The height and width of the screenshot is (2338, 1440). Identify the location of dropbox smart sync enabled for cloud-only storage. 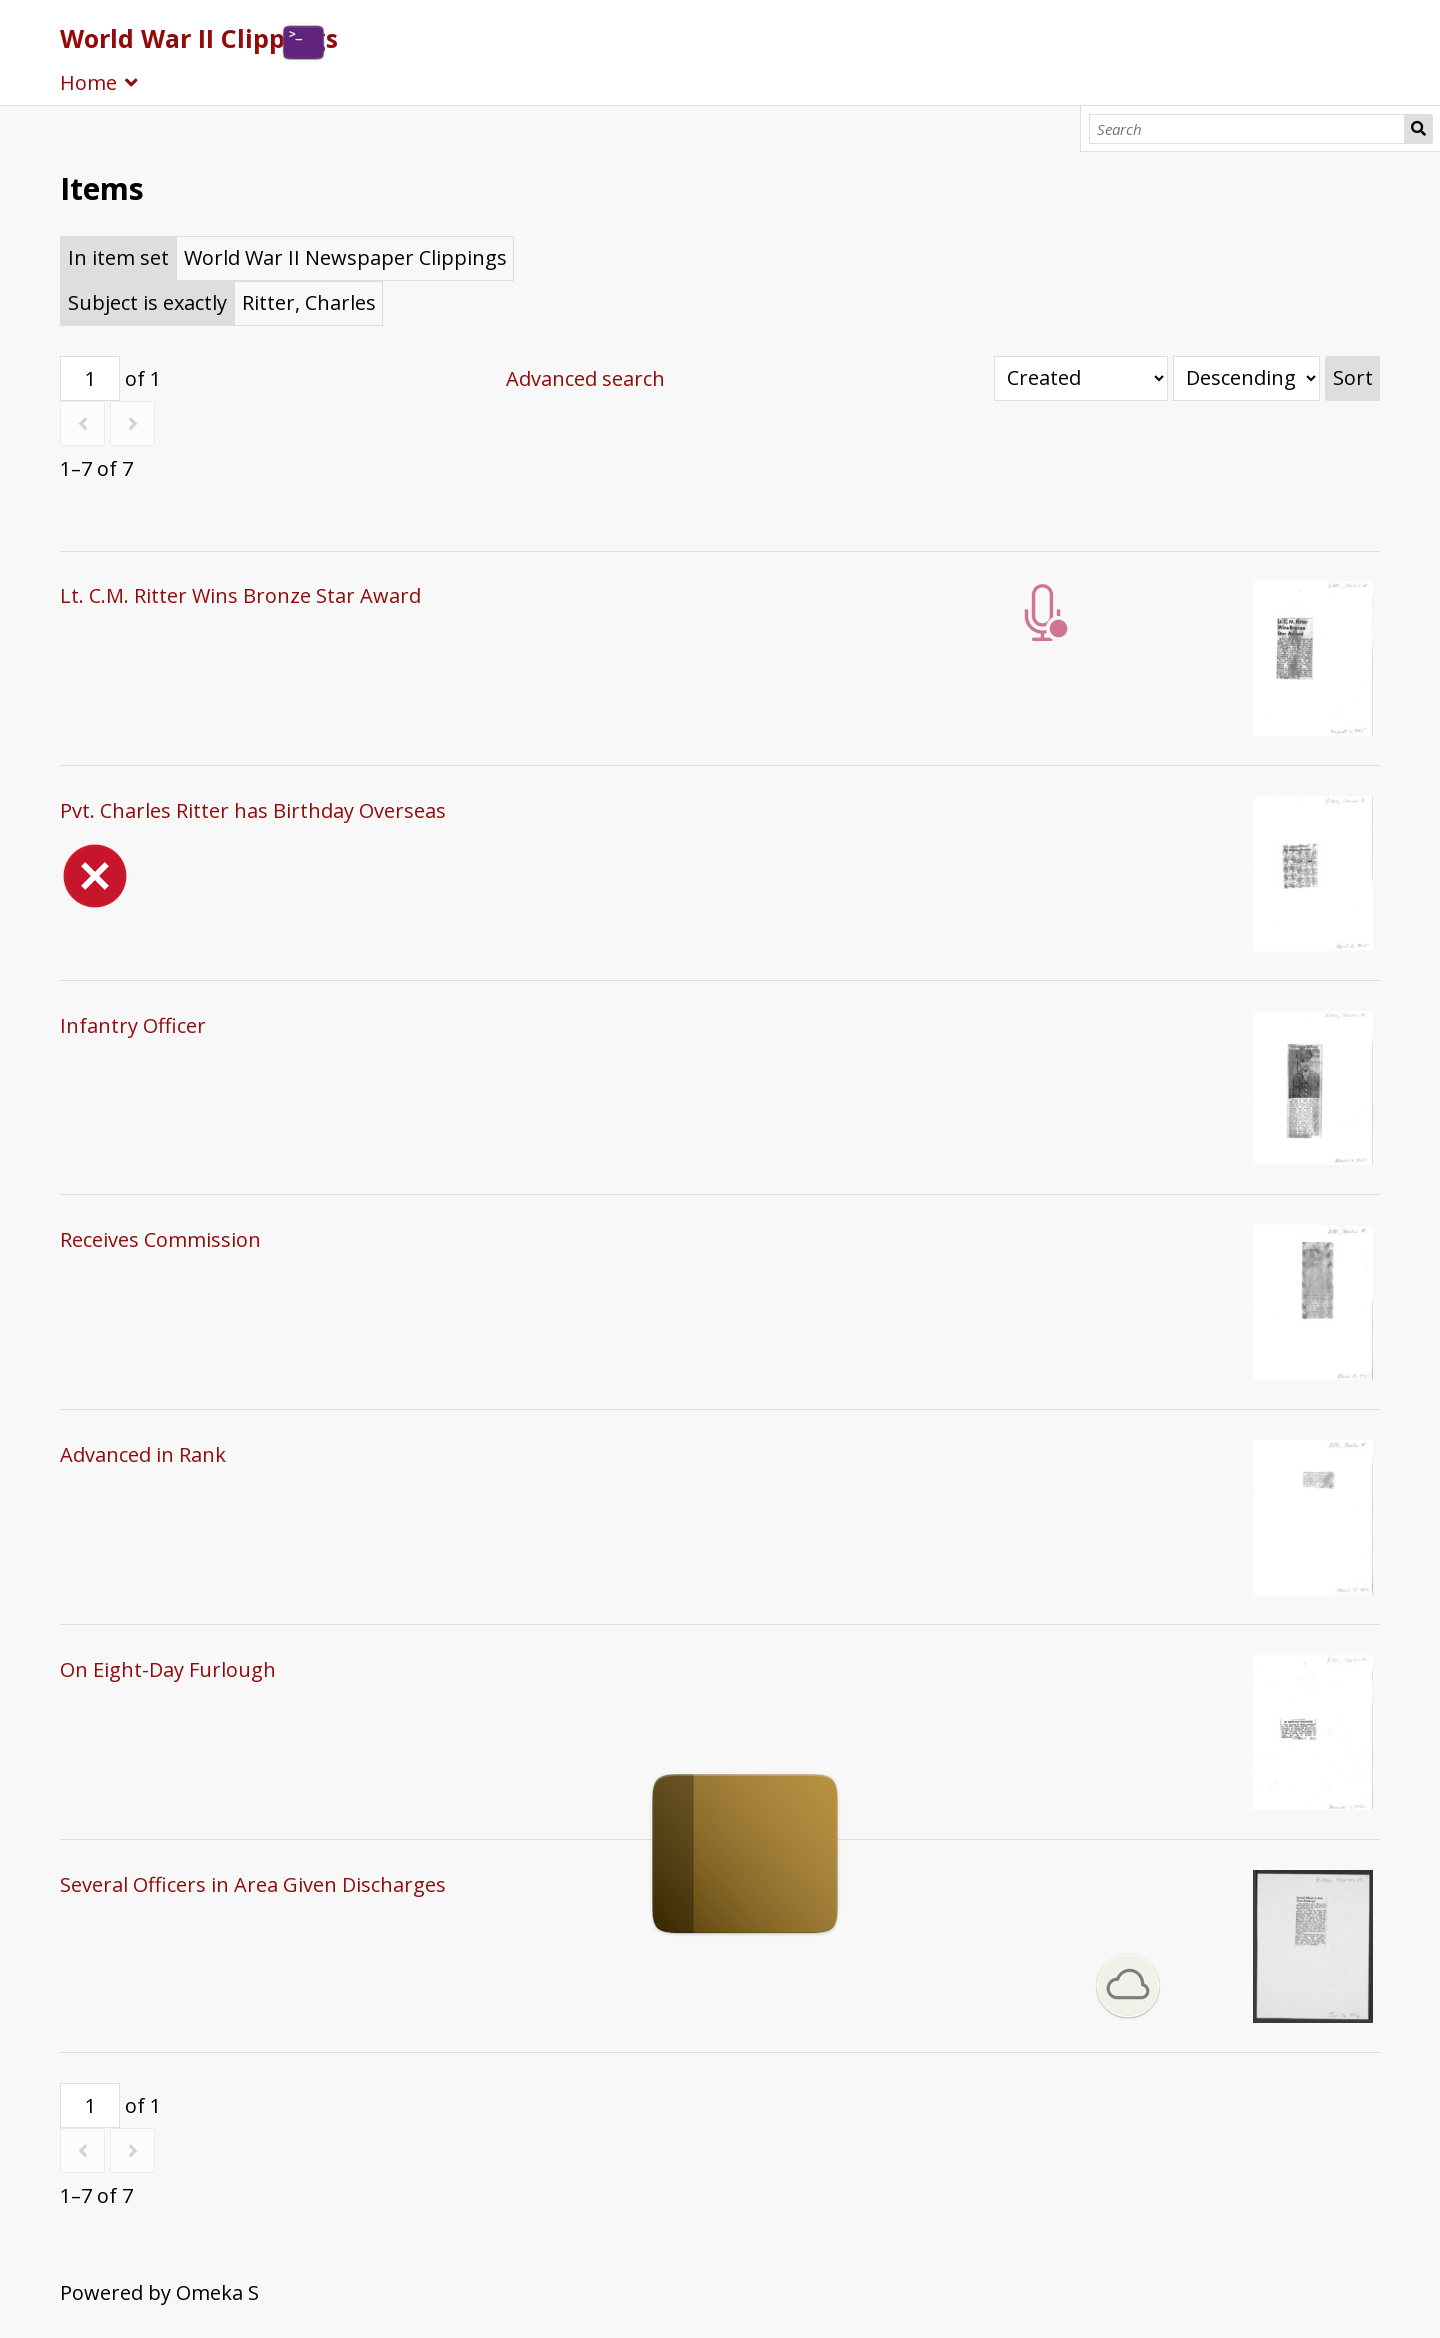
(1128, 1986).